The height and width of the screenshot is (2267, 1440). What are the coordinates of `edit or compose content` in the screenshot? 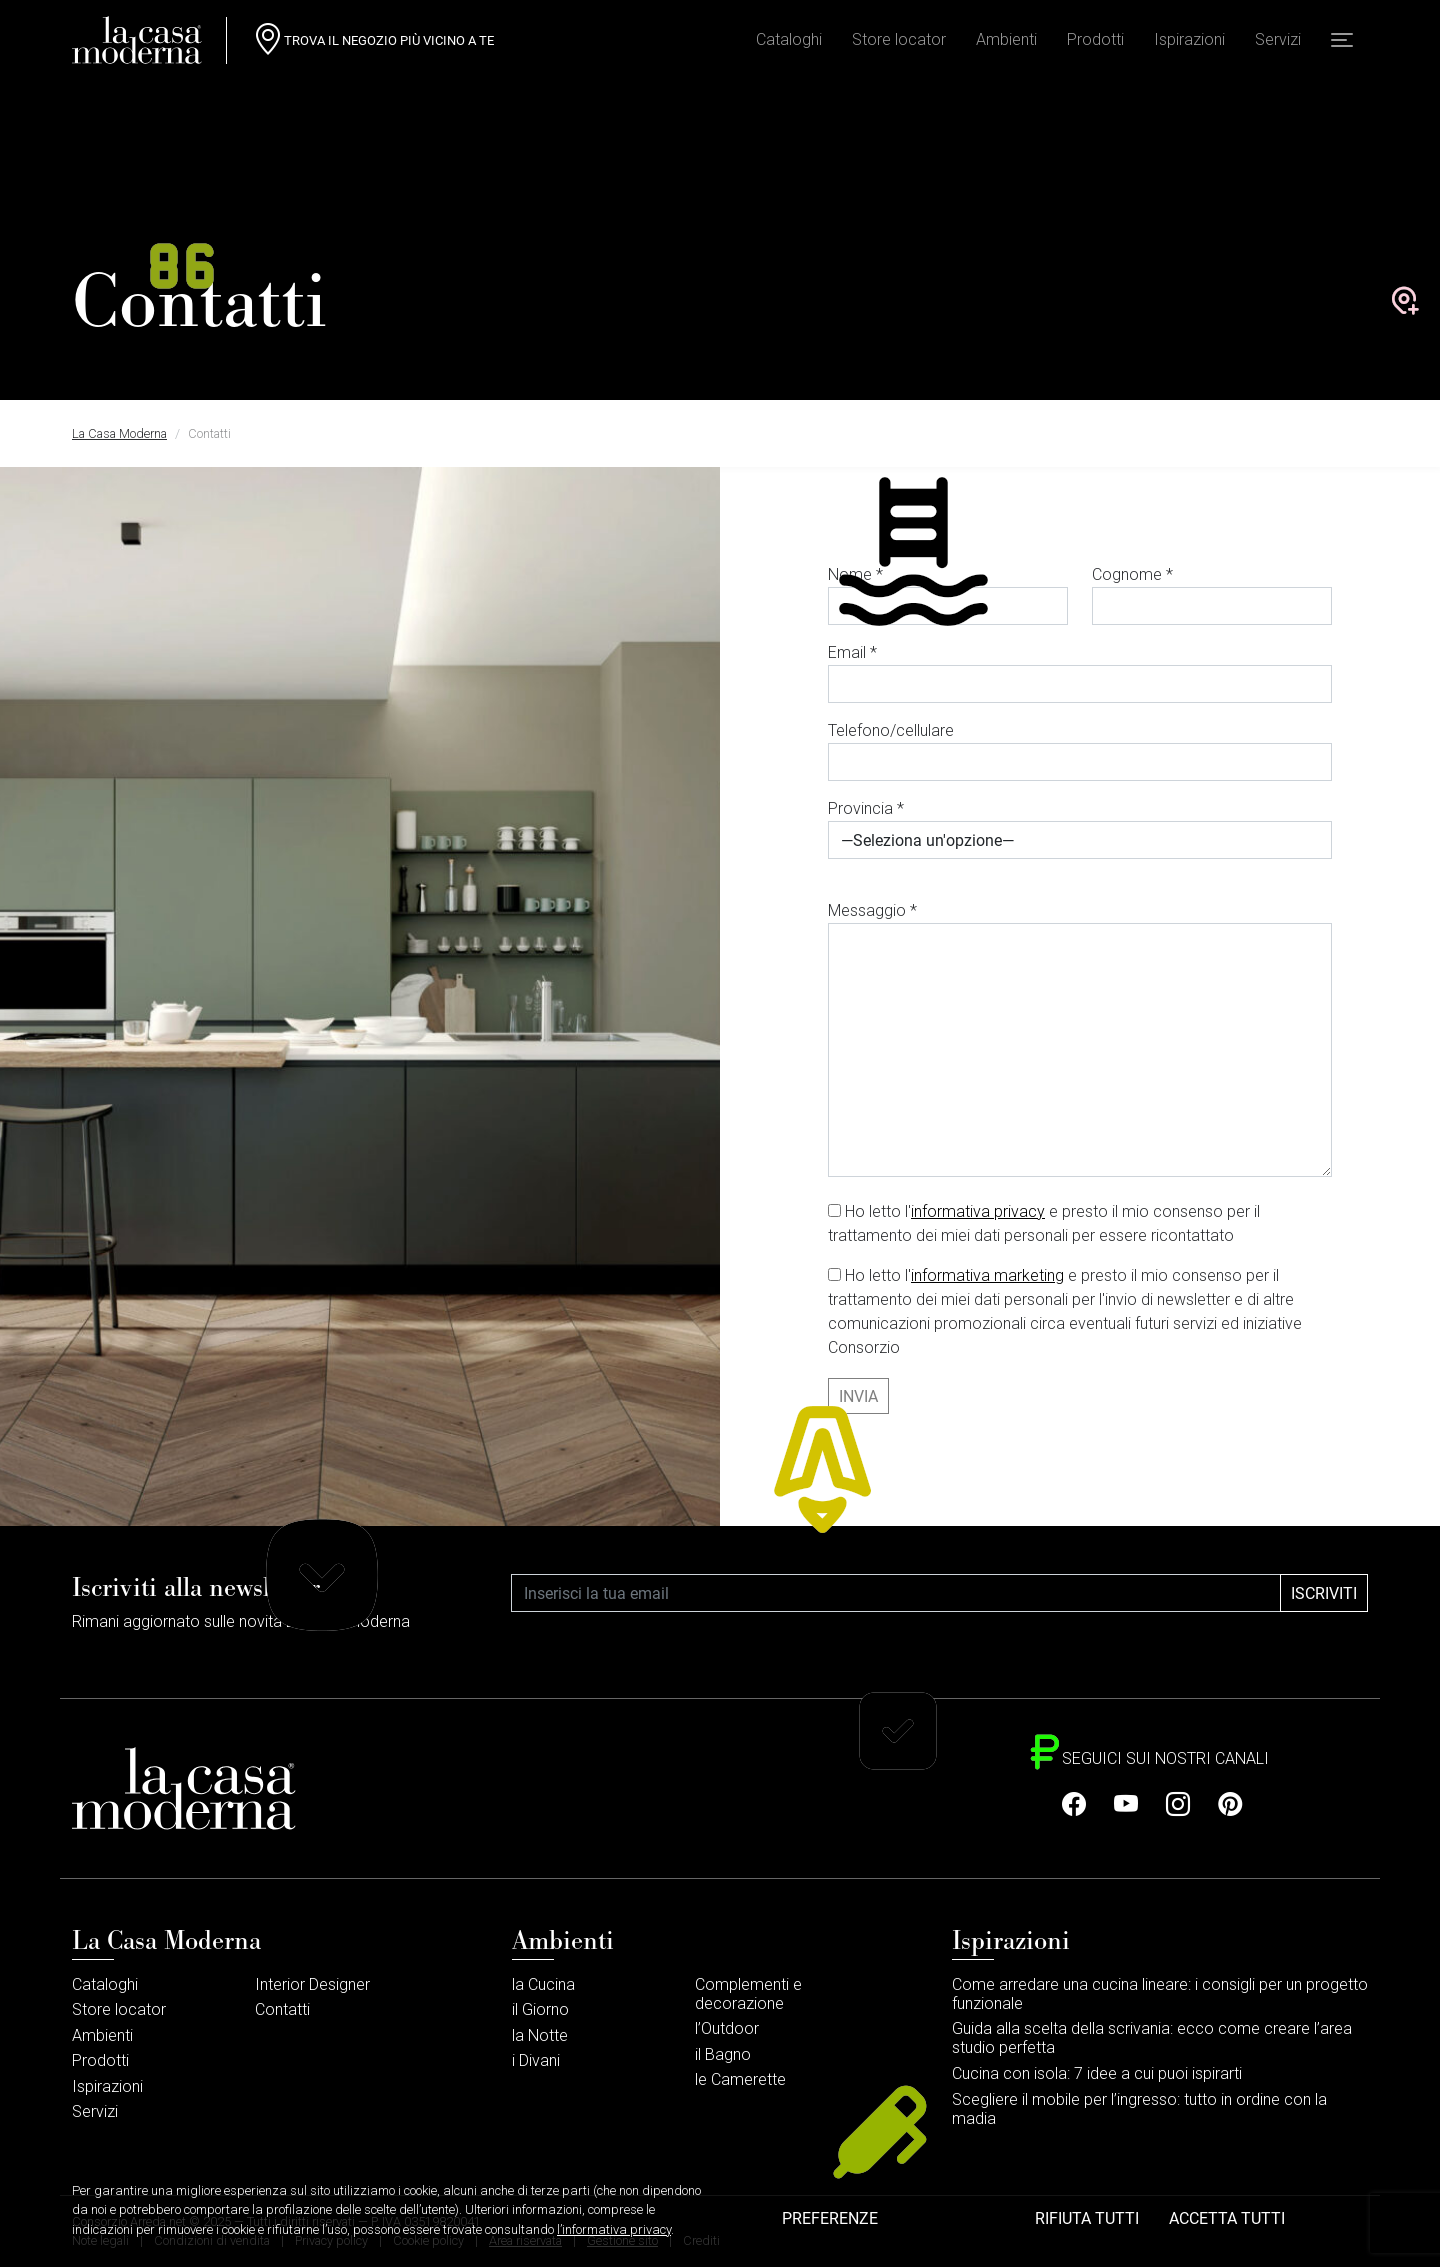 It's located at (877, 2134).